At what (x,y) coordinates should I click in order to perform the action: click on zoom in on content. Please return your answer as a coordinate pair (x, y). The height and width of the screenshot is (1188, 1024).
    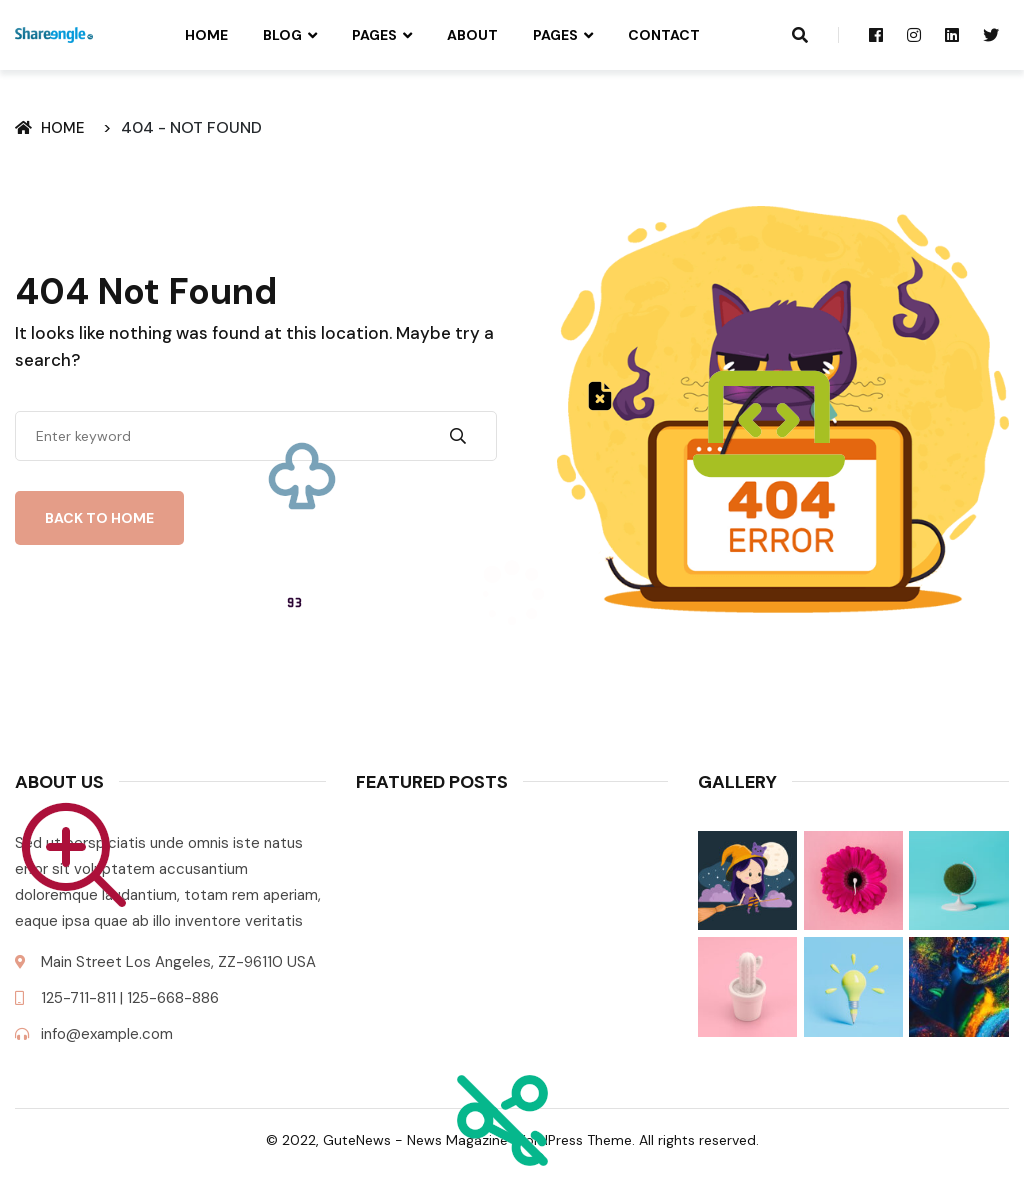
    Looking at the image, I should click on (74, 855).